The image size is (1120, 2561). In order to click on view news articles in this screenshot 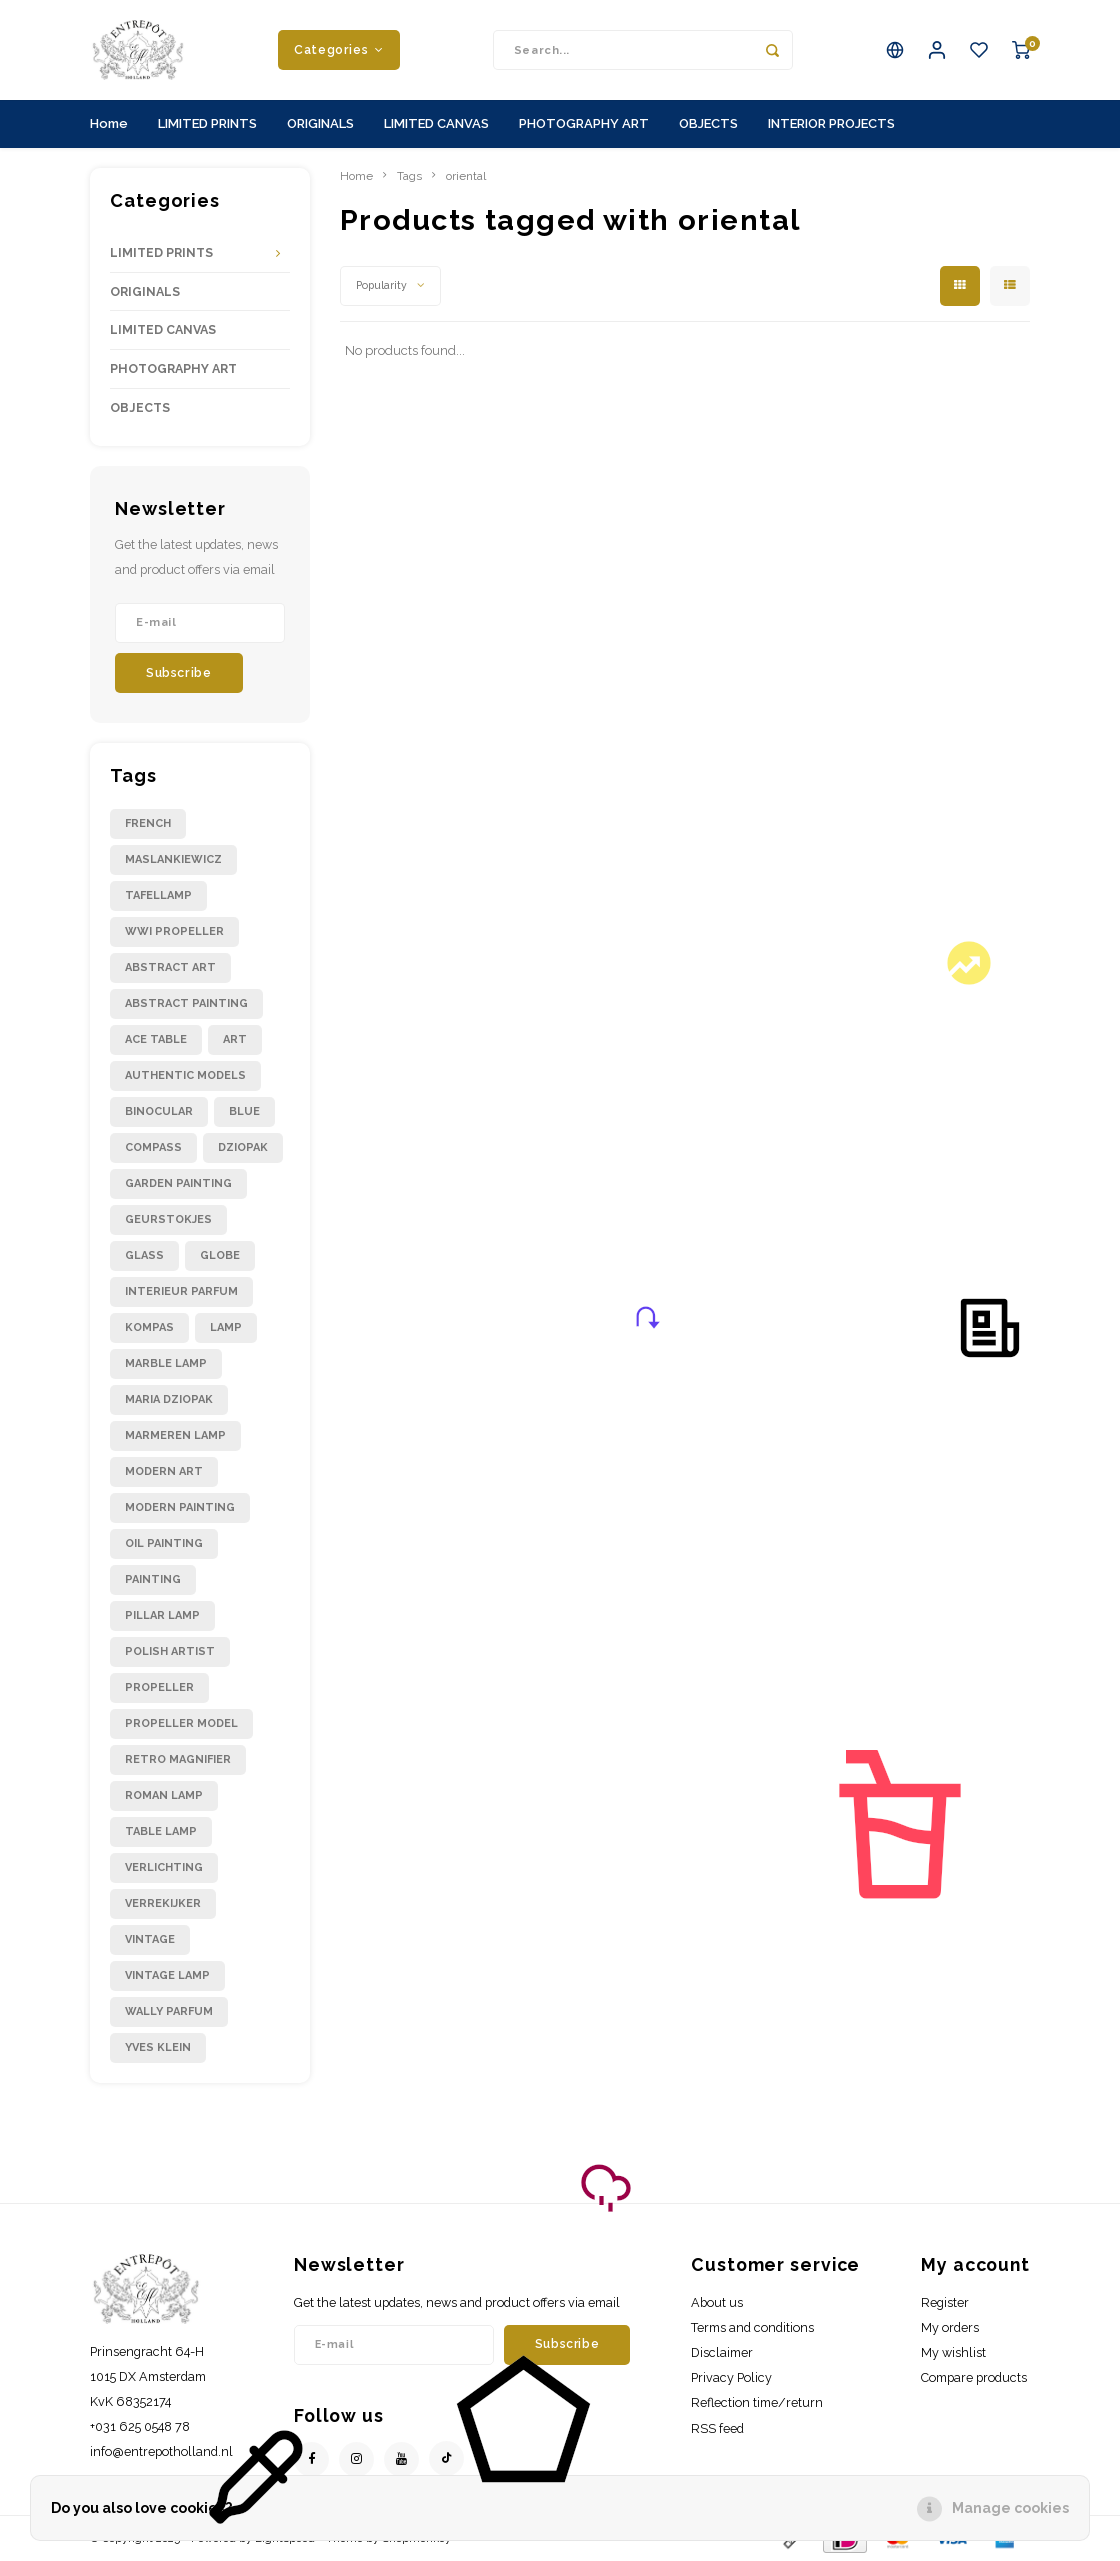, I will do `click(990, 1328)`.